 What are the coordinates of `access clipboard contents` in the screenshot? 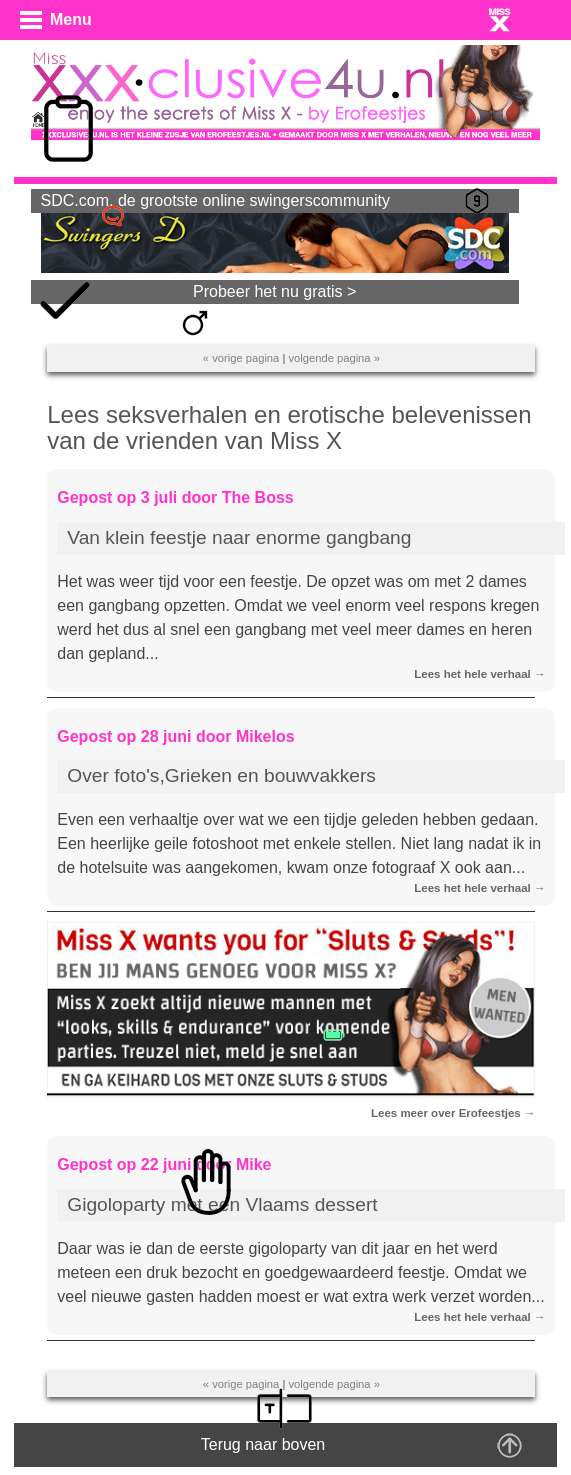 It's located at (68, 128).